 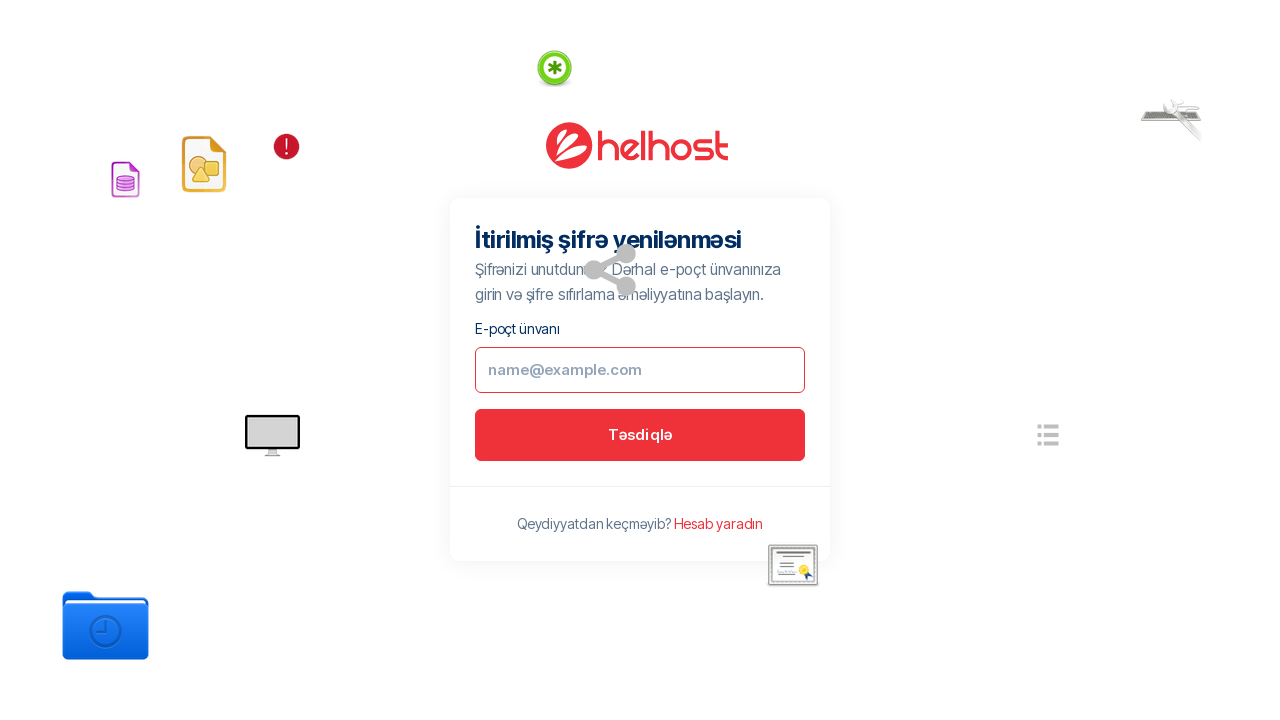 What do you see at coordinates (1048, 435) in the screenshot?
I see `switch to list view` at bounding box center [1048, 435].